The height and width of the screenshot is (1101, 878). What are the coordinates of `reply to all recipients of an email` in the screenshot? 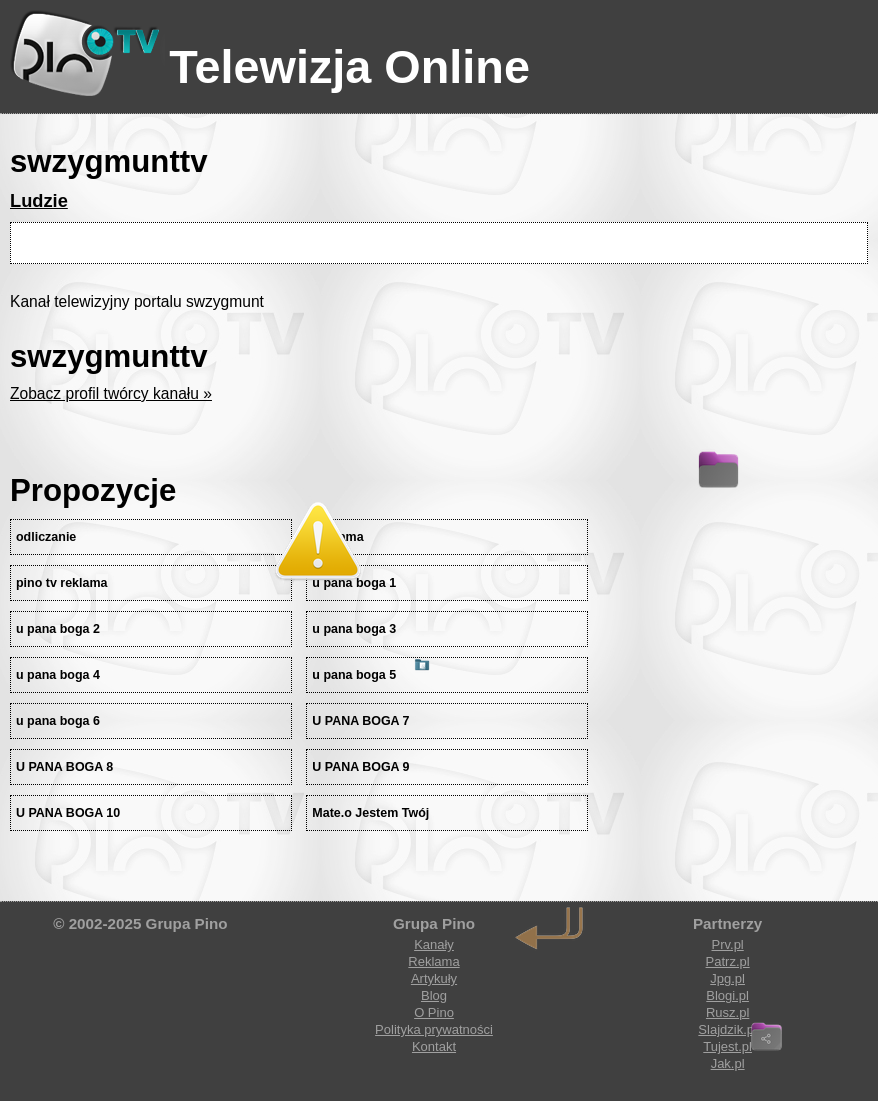 It's located at (548, 928).